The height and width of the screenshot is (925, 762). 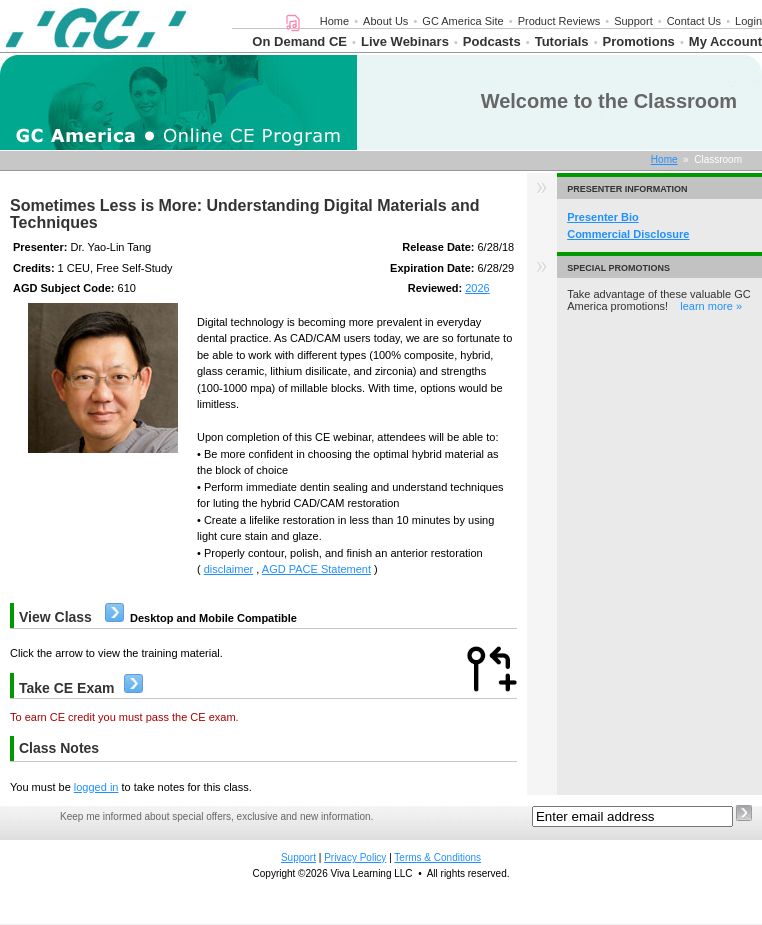 I want to click on open an audio or music file, so click(x=293, y=23).